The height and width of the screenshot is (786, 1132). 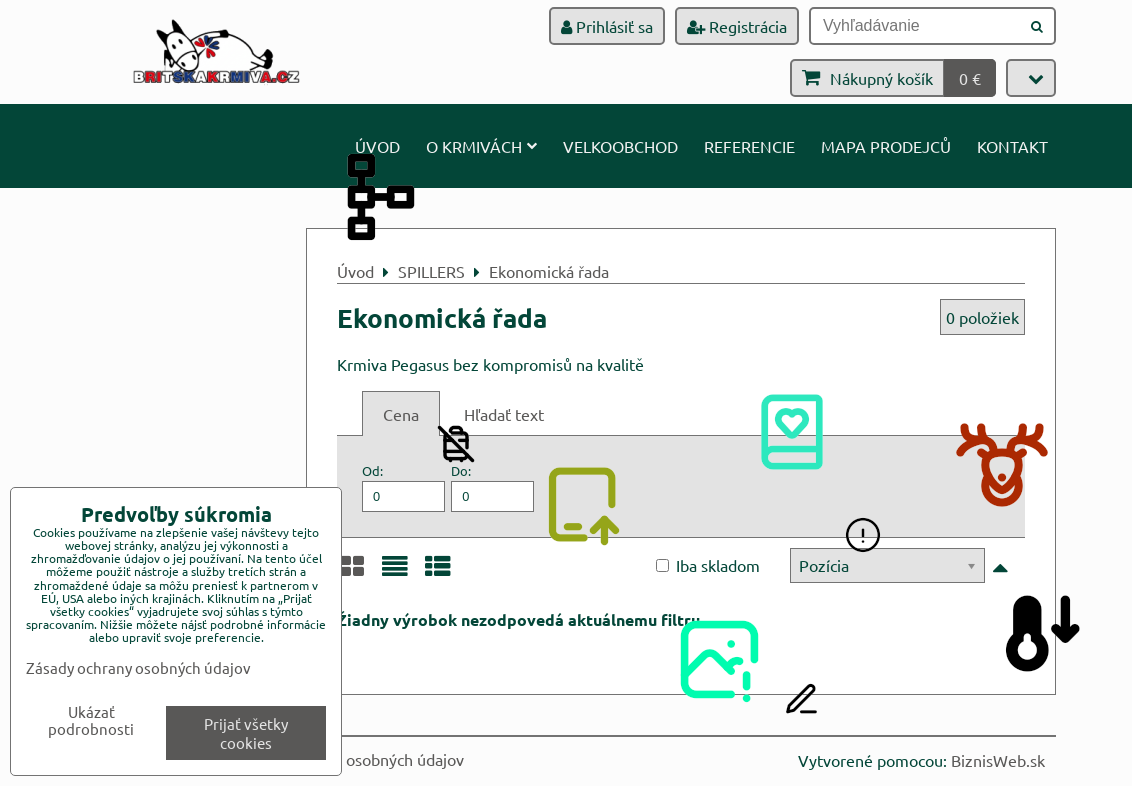 What do you see at coordinates (578, 504) in the screenshot?
I see `upload content to tablet device` at bounding box center [578, 504].